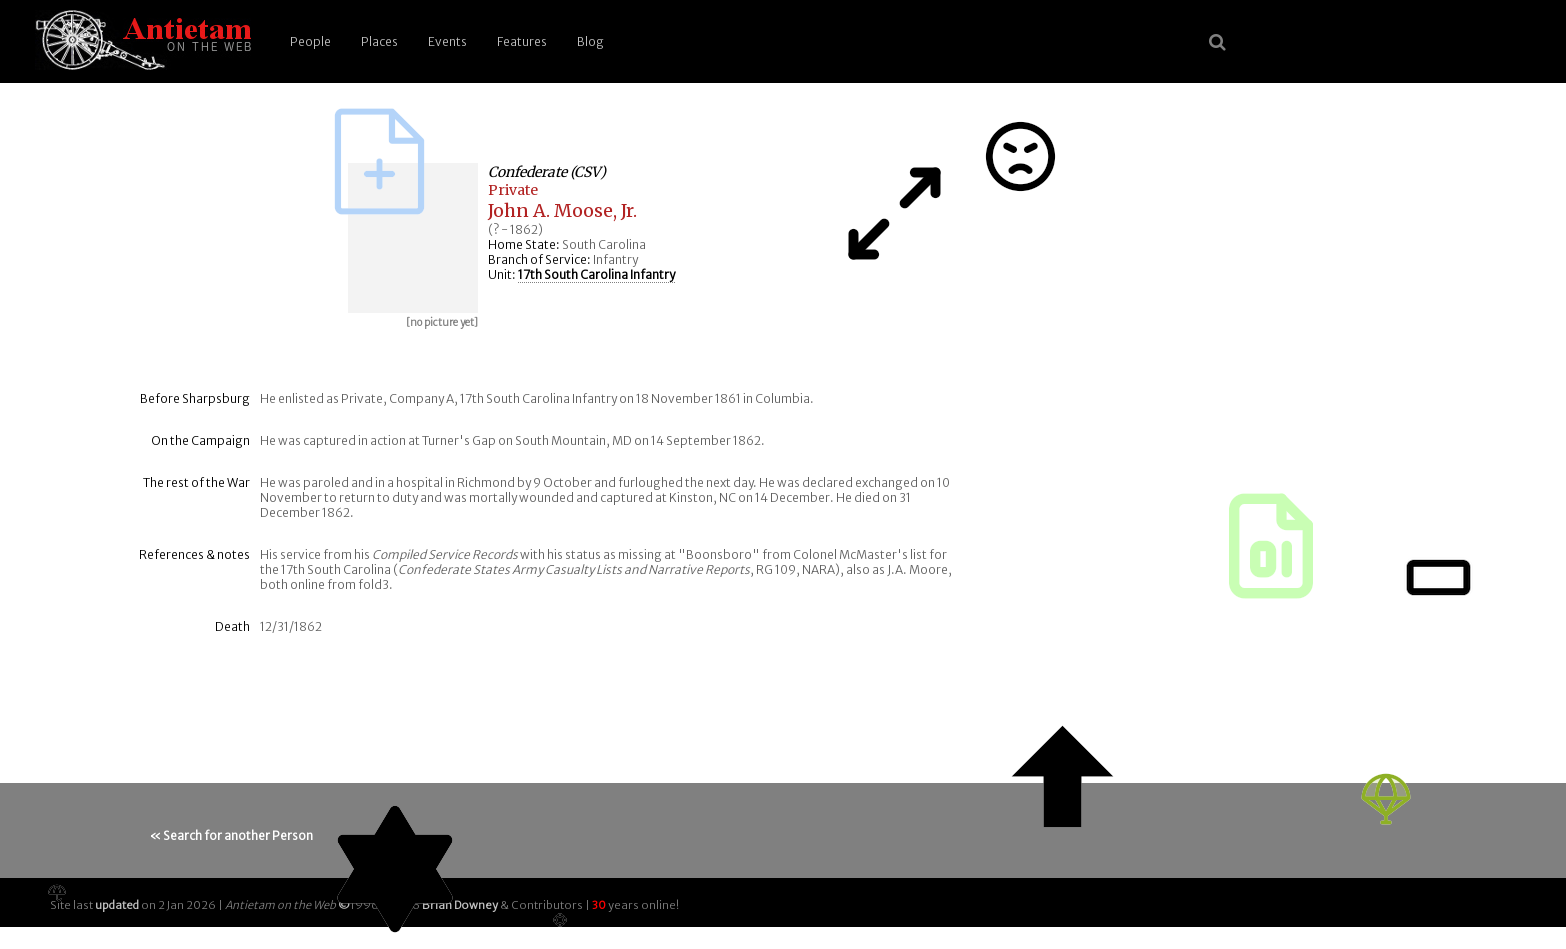  Describe the element at coordinates (1020, 156) in the screenshot. I see `select angry reaction or emoji` at that location.